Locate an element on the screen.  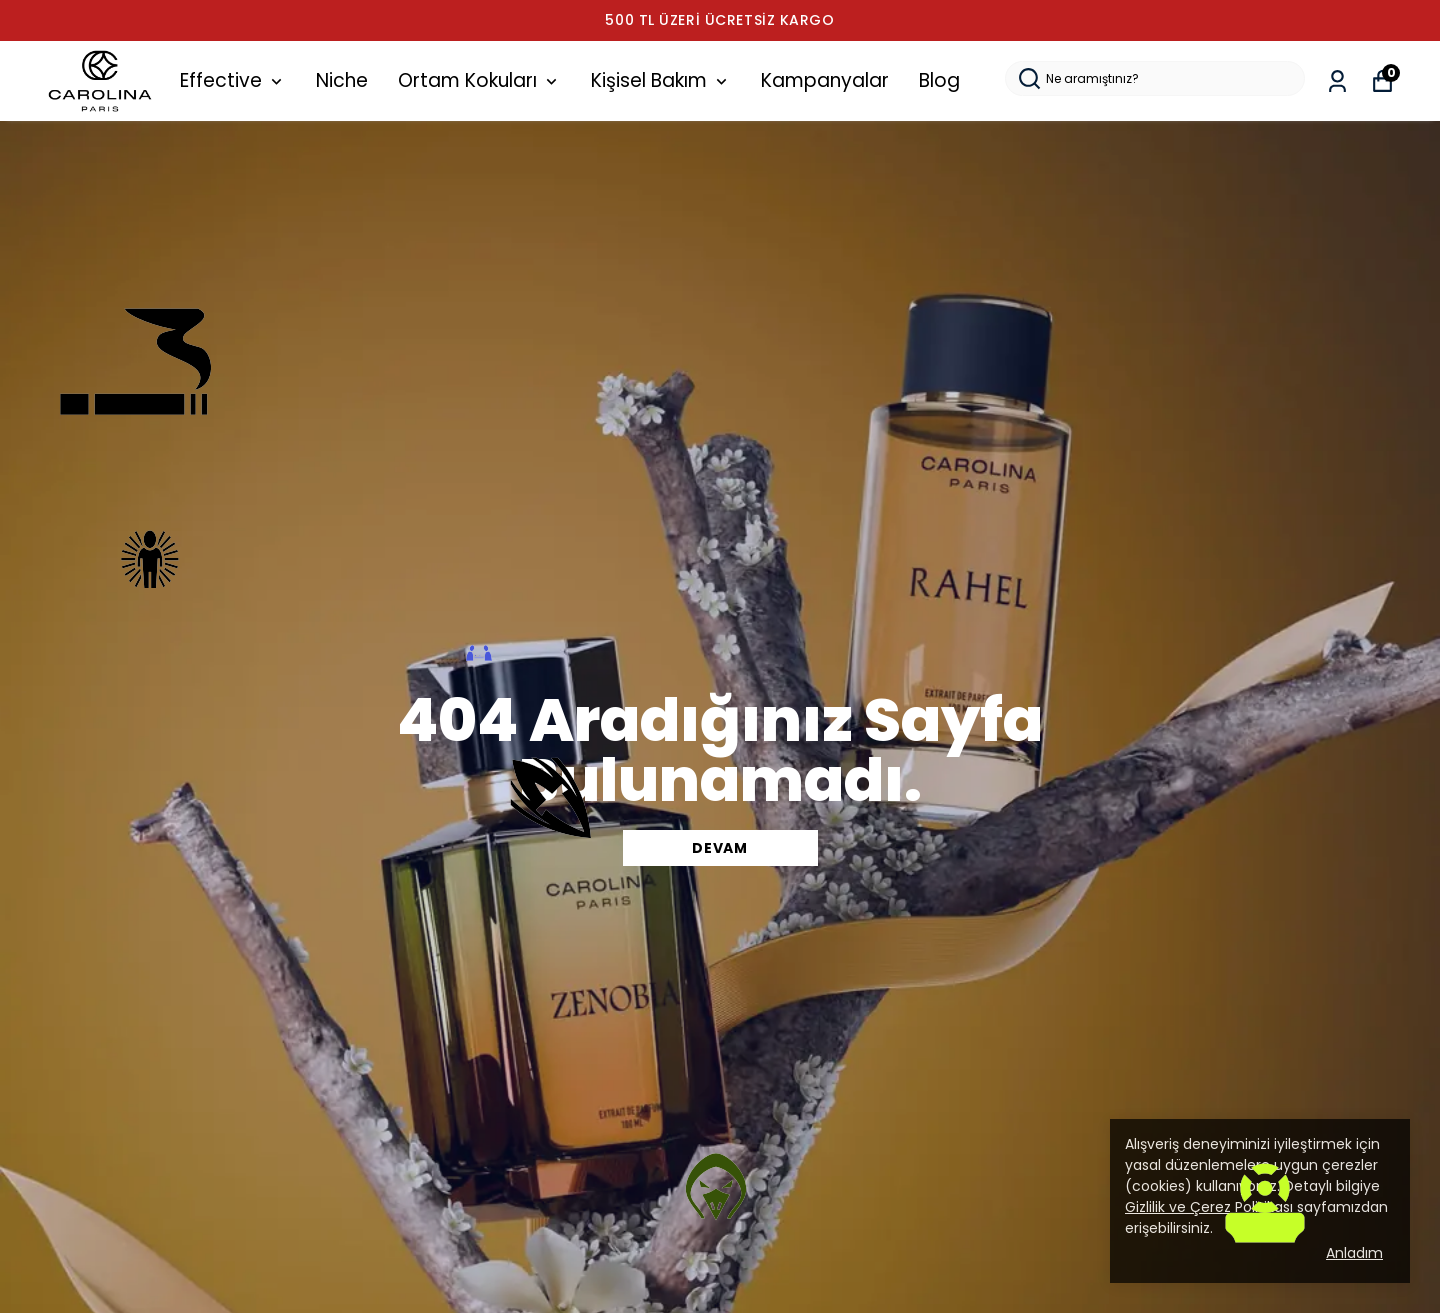
select kenku character race is located at coordinates (716, 1187).